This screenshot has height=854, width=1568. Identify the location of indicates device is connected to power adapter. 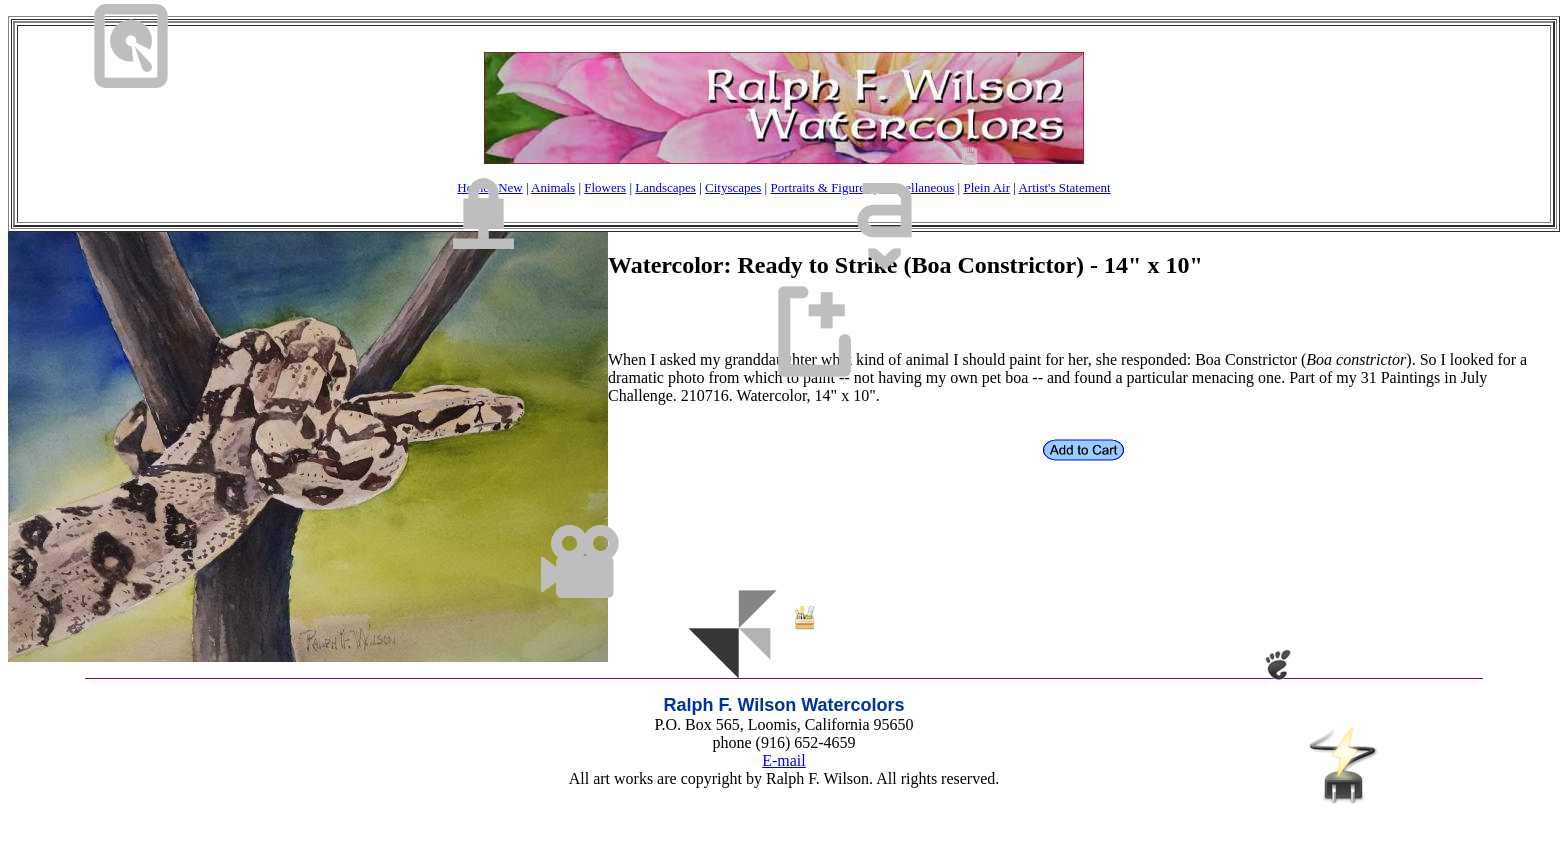
(1341, 764).